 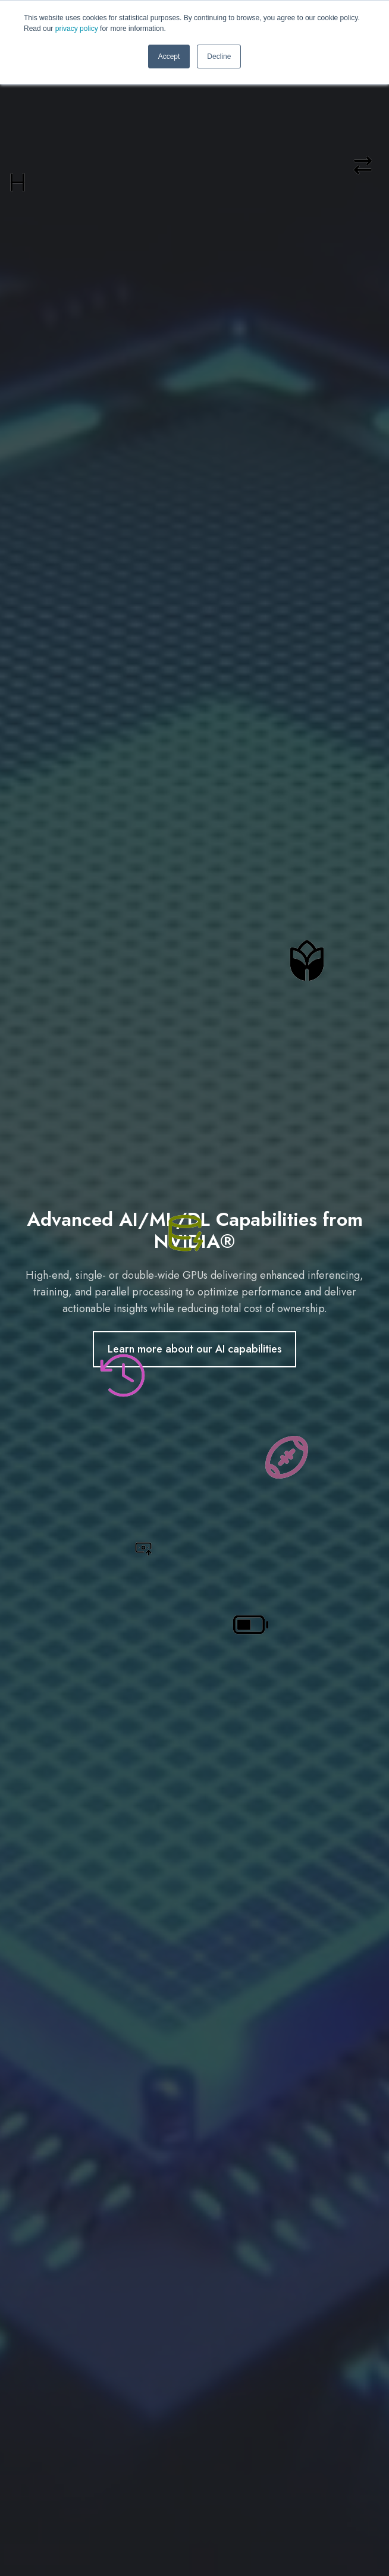 I want to click on swap or exchange items, so click(x=363, y=165).